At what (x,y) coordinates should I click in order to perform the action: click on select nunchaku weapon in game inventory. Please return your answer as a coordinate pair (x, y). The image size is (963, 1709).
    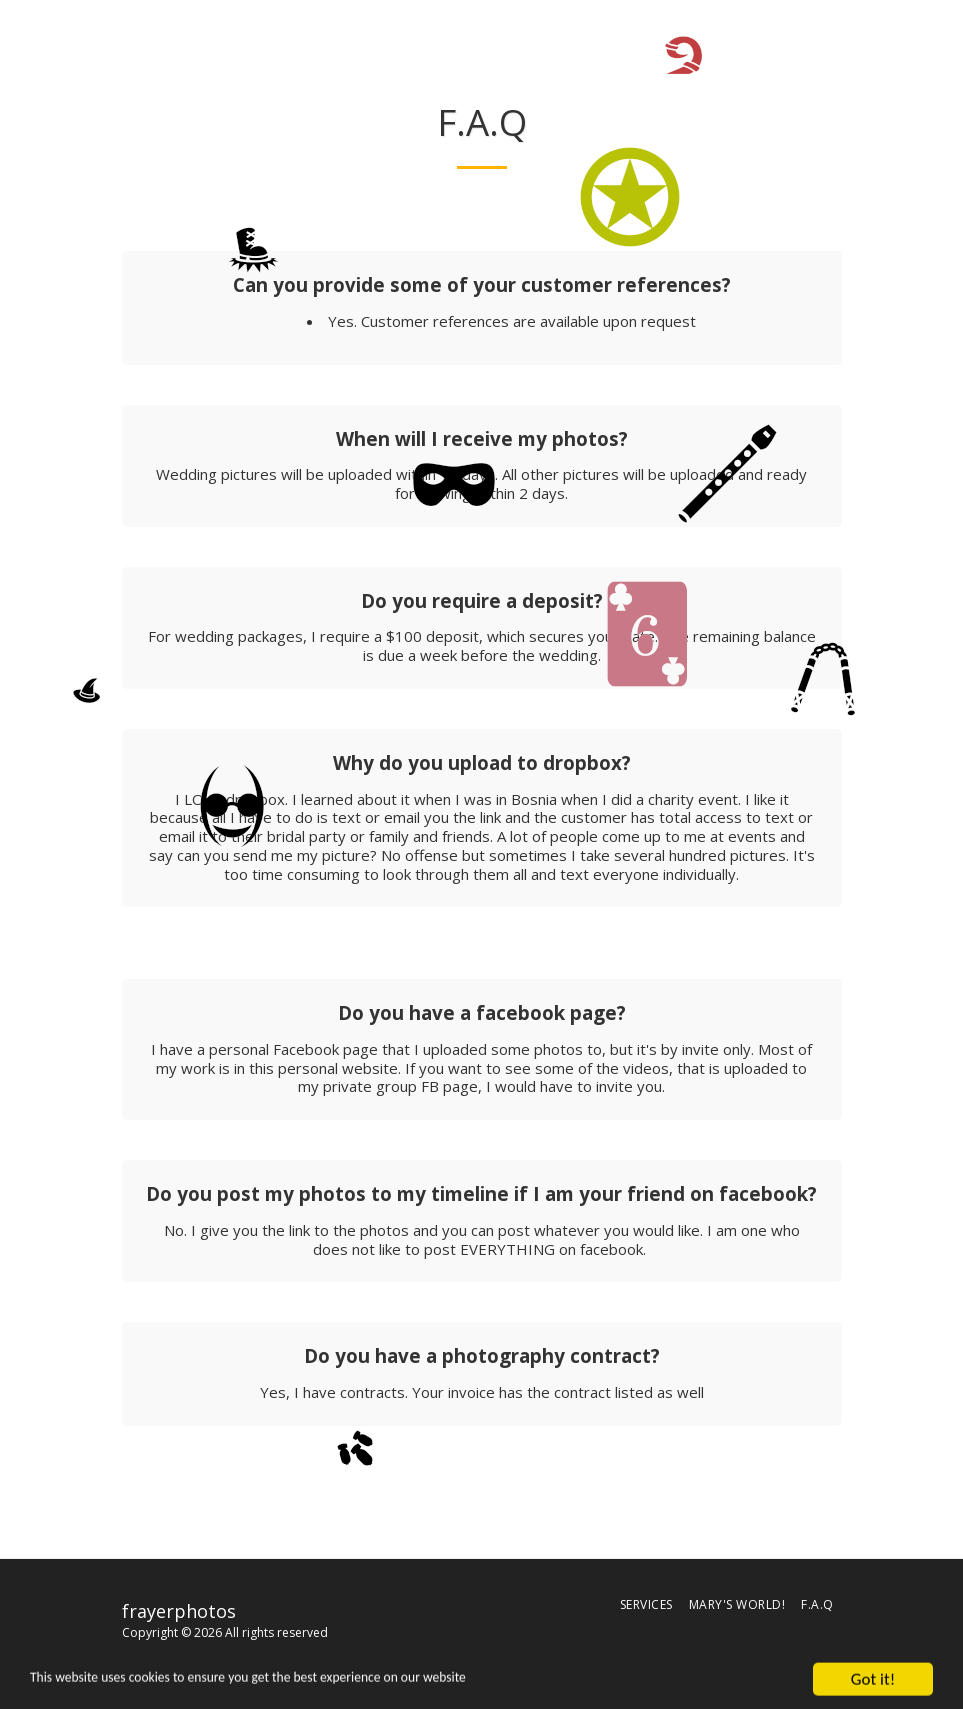
    Looking at the image, I should click on (823, 679).